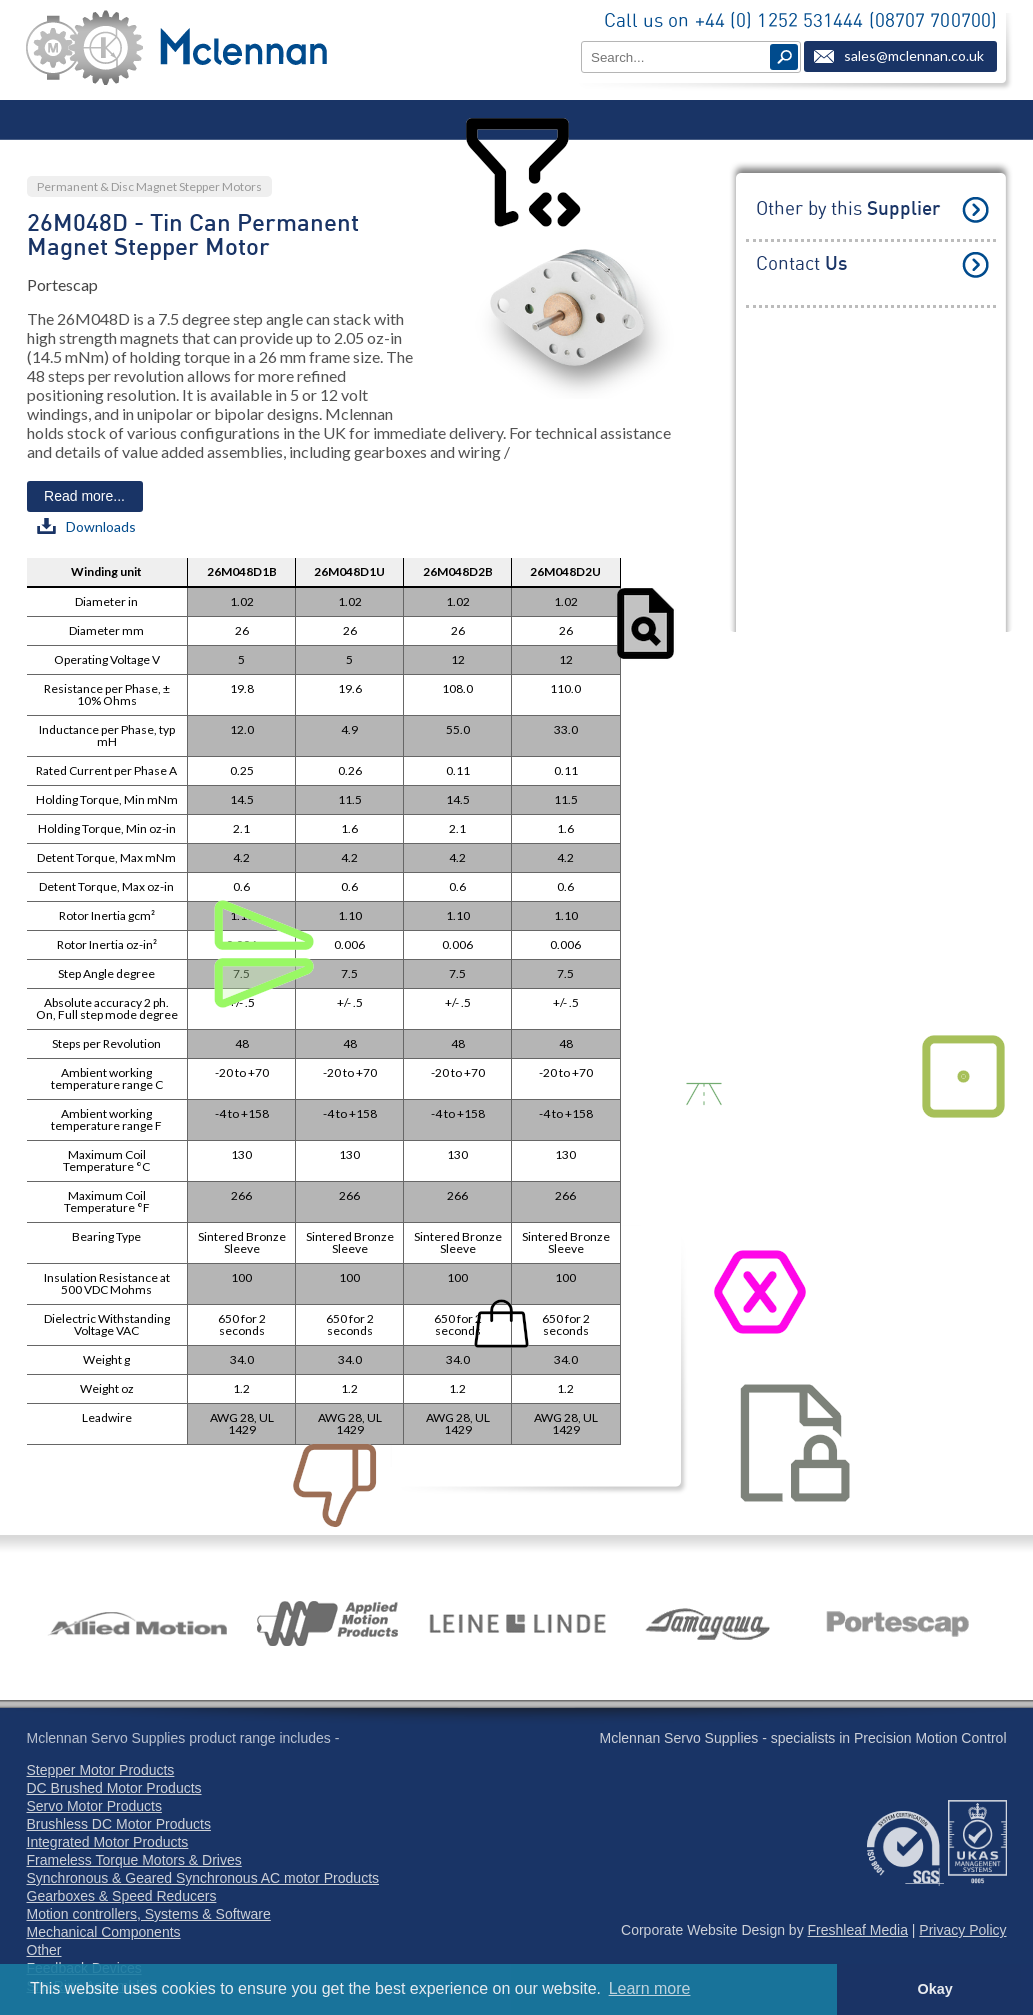 This screenshot has height=2015, width=1033. What do you see at coordinates (517, 169) in the screenshot?
I see `filter results using code or custom query` at bounding box center [517, 169].